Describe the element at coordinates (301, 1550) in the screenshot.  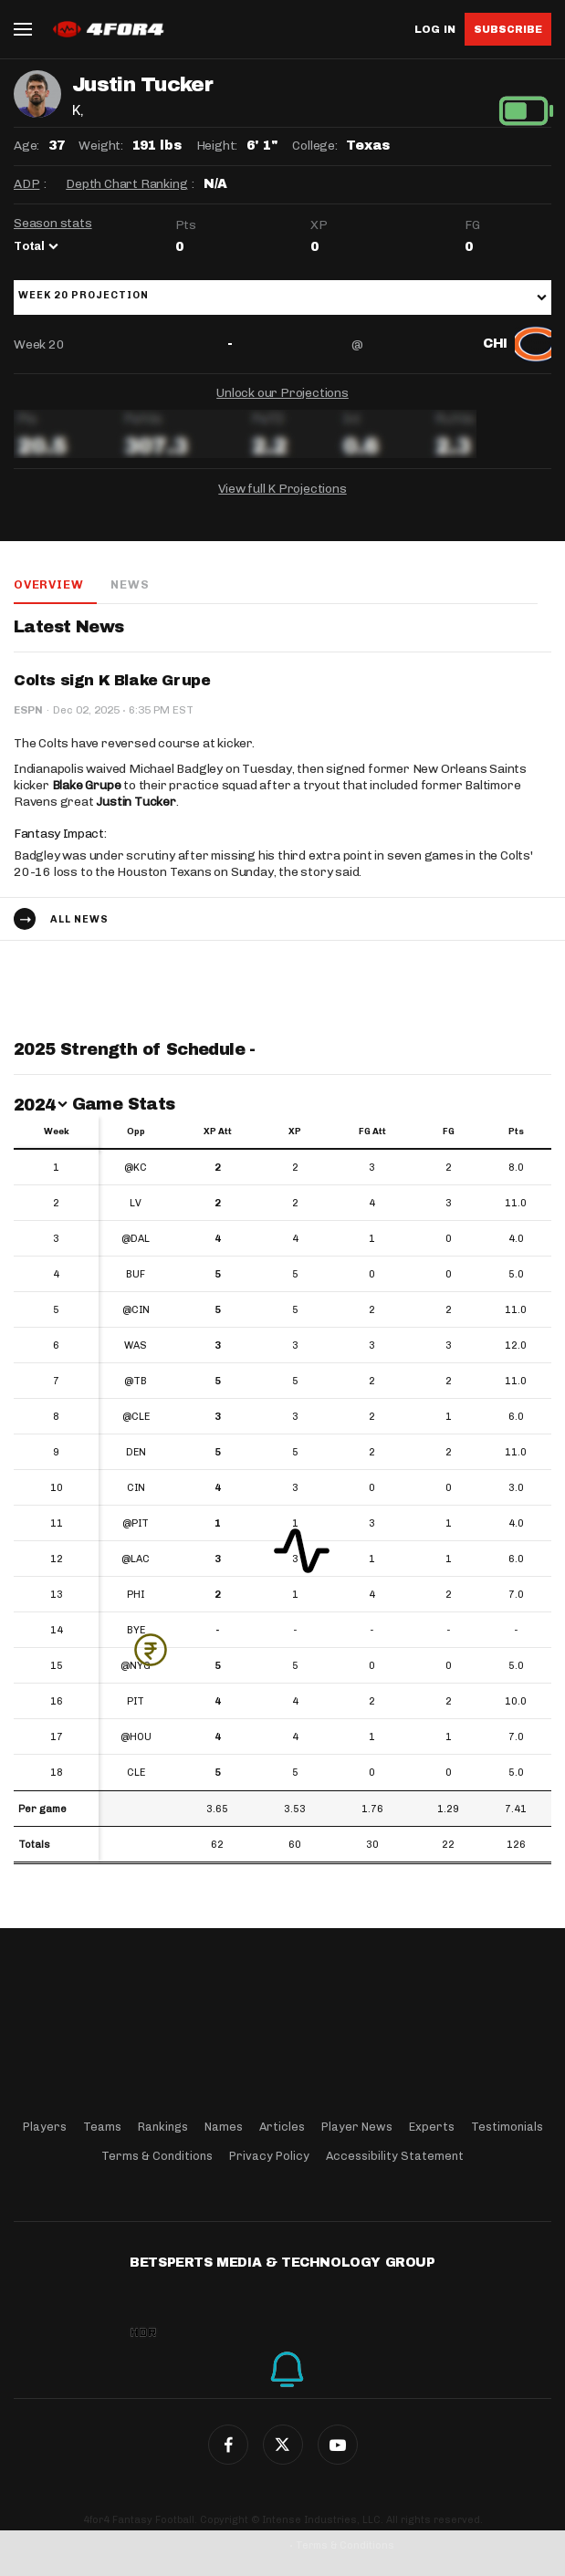
I see `view activity or health metrics` at that location.